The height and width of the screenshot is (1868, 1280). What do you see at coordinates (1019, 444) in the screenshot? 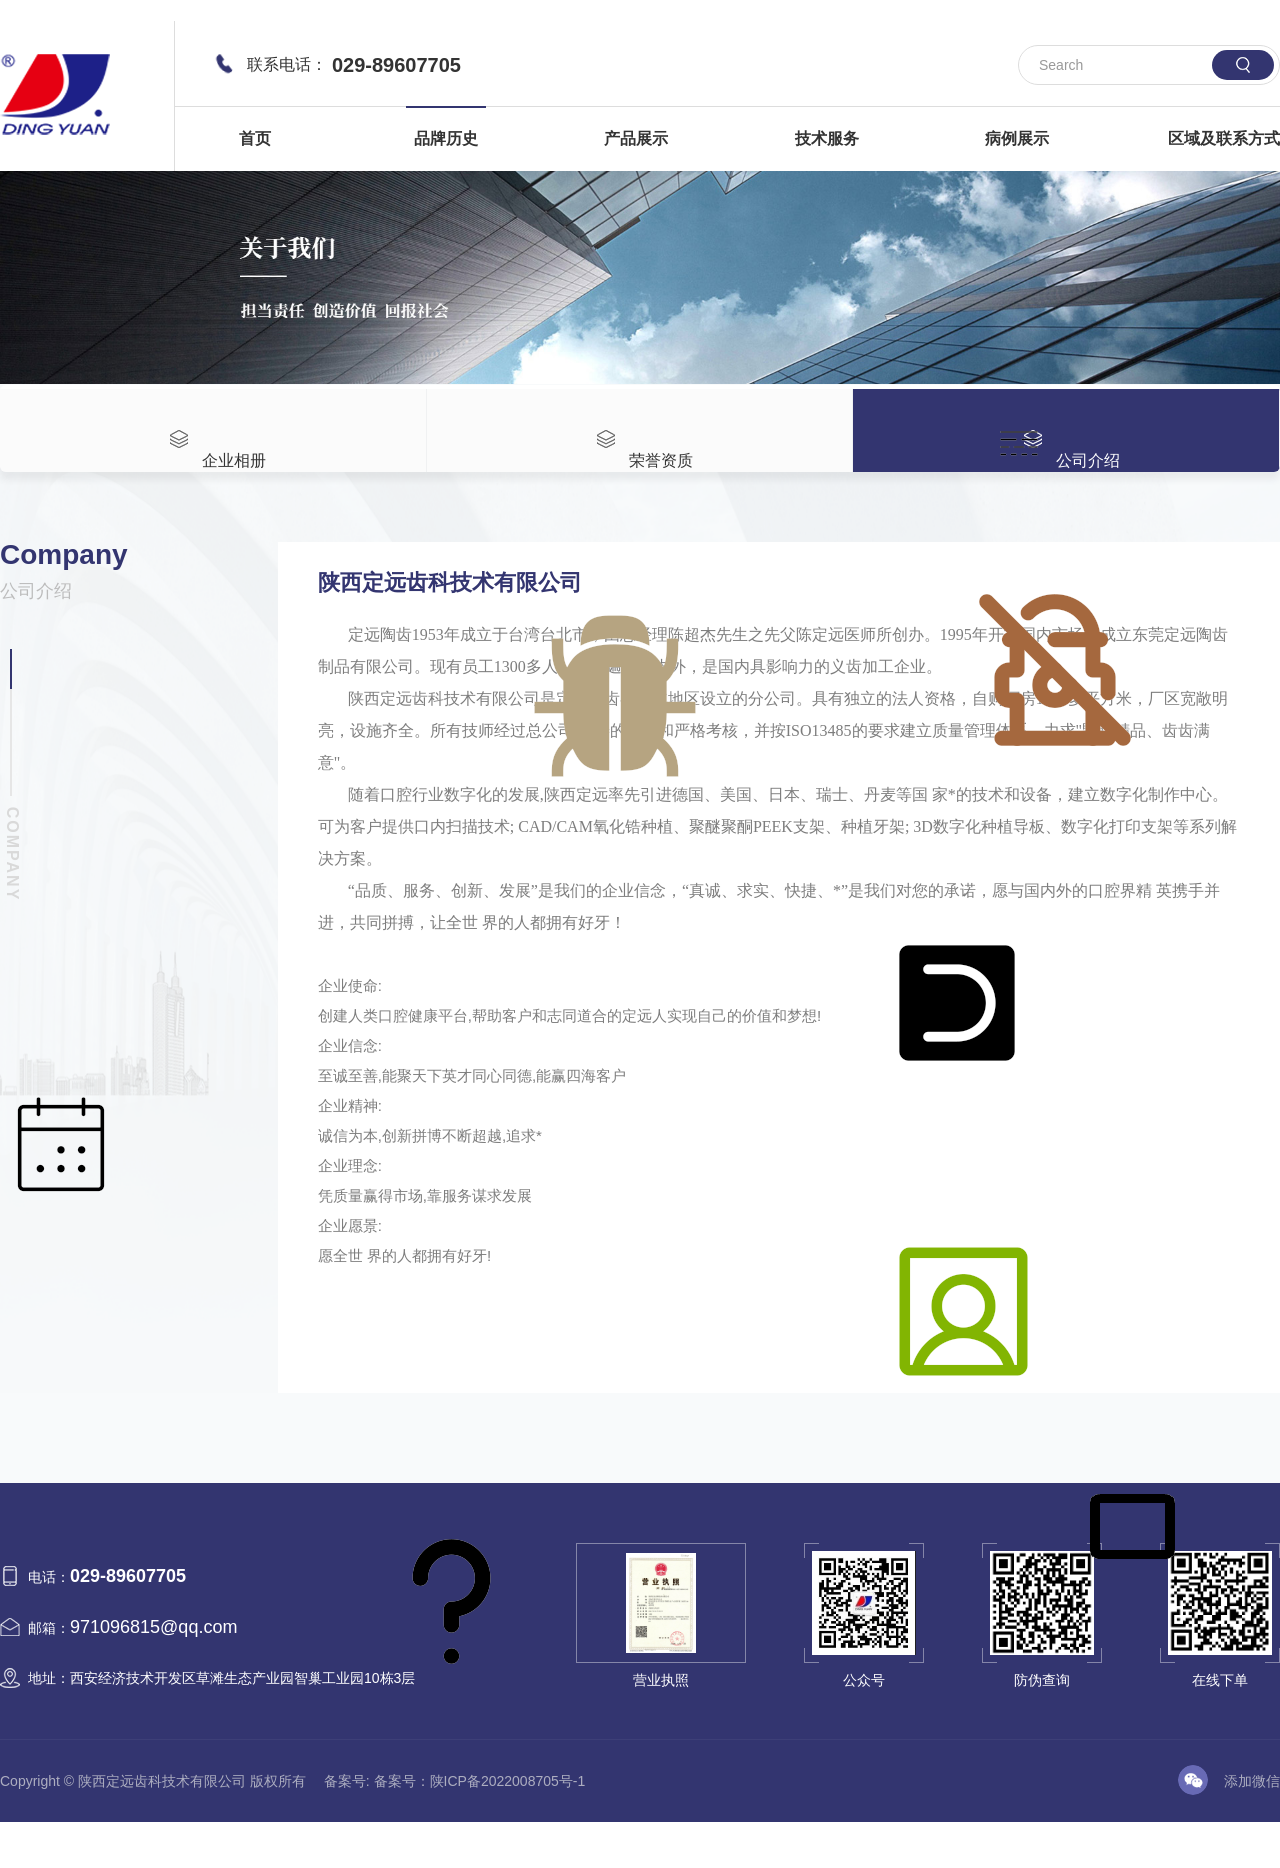
I see `apply a gradient fill to selected object` at bounding box center [1019, 444].